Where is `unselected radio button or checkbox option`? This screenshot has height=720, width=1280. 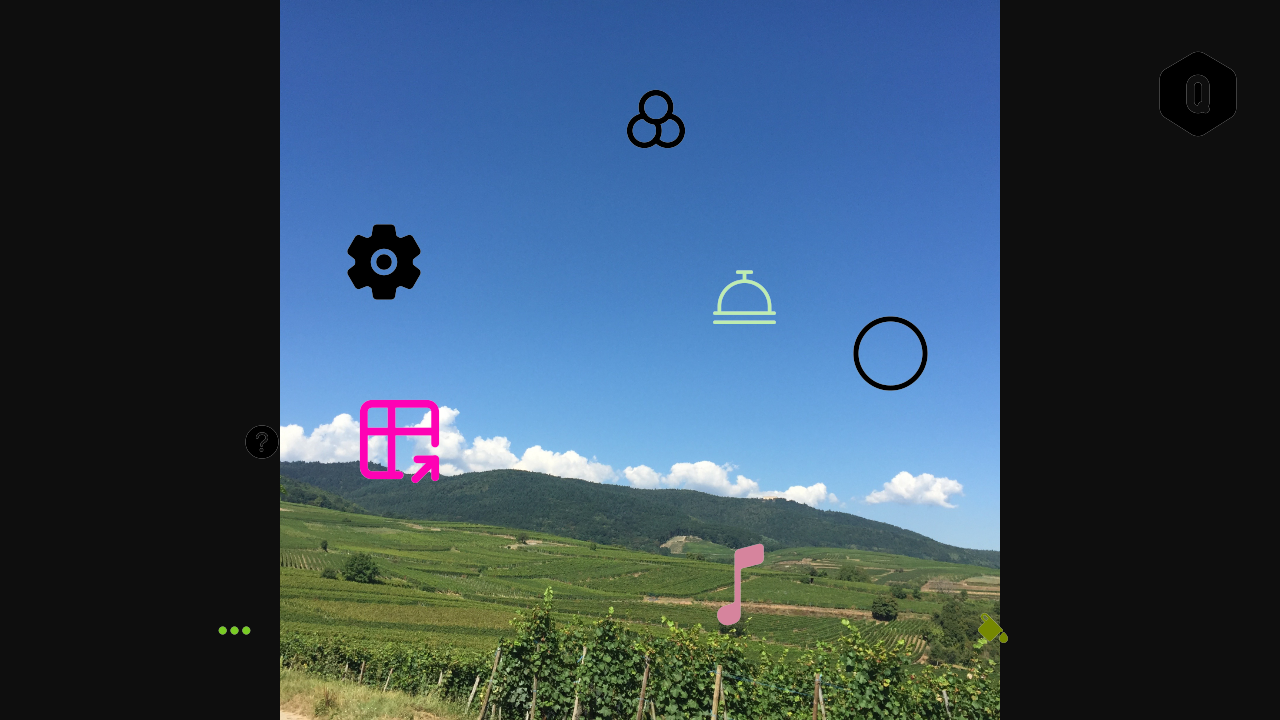 unselected radio button or checkbox option is located at coordinates (890, 353).